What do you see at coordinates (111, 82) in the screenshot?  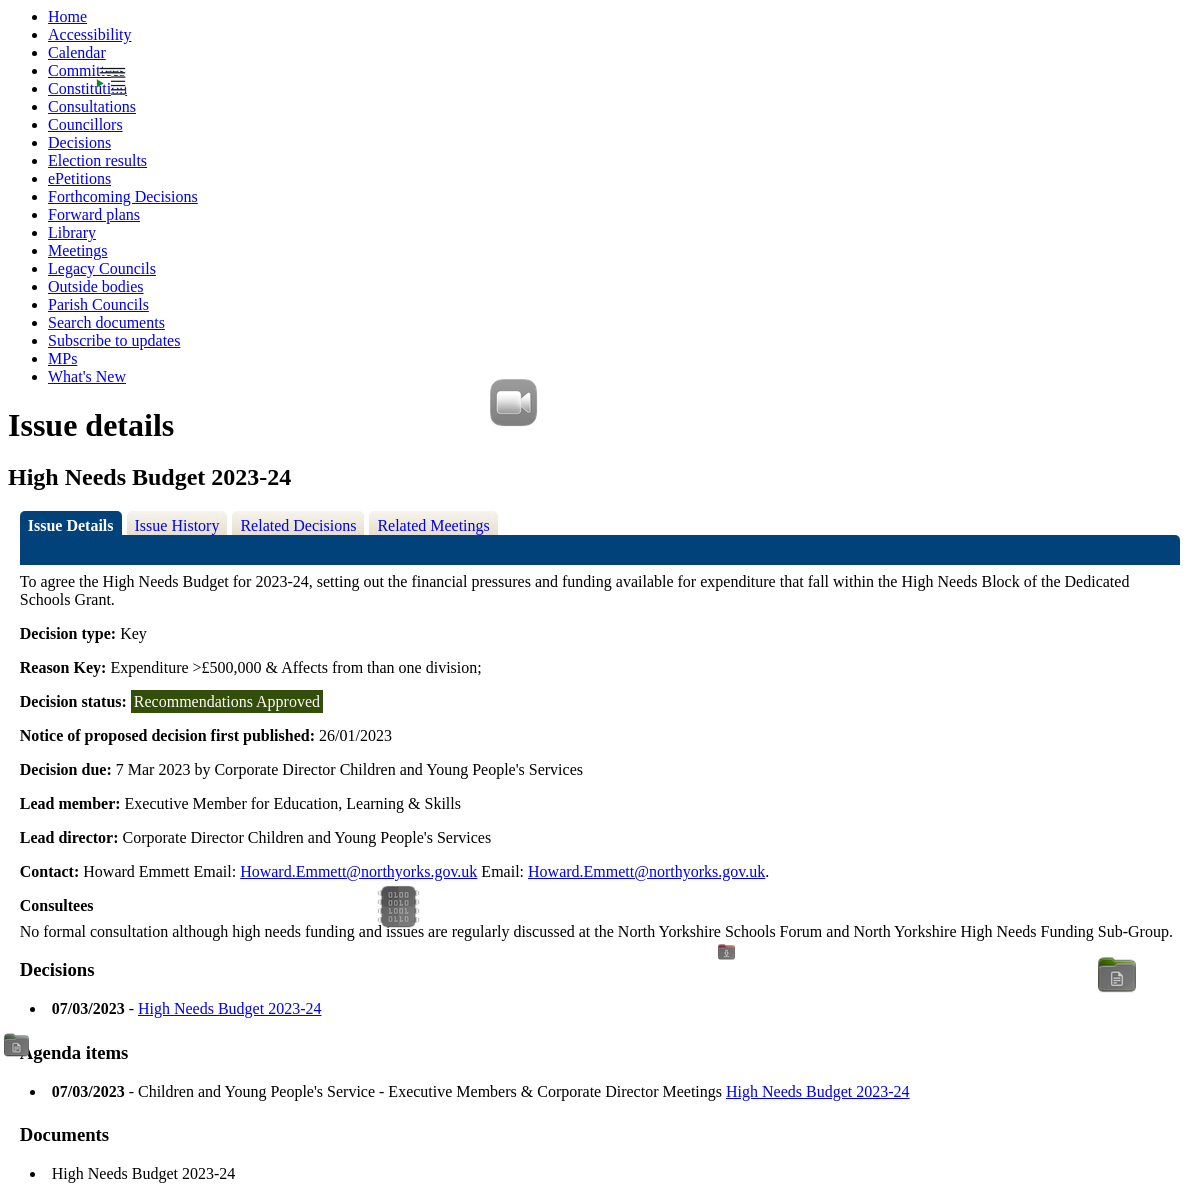 I see `increase text indentation` at bounding box center [111, 82].